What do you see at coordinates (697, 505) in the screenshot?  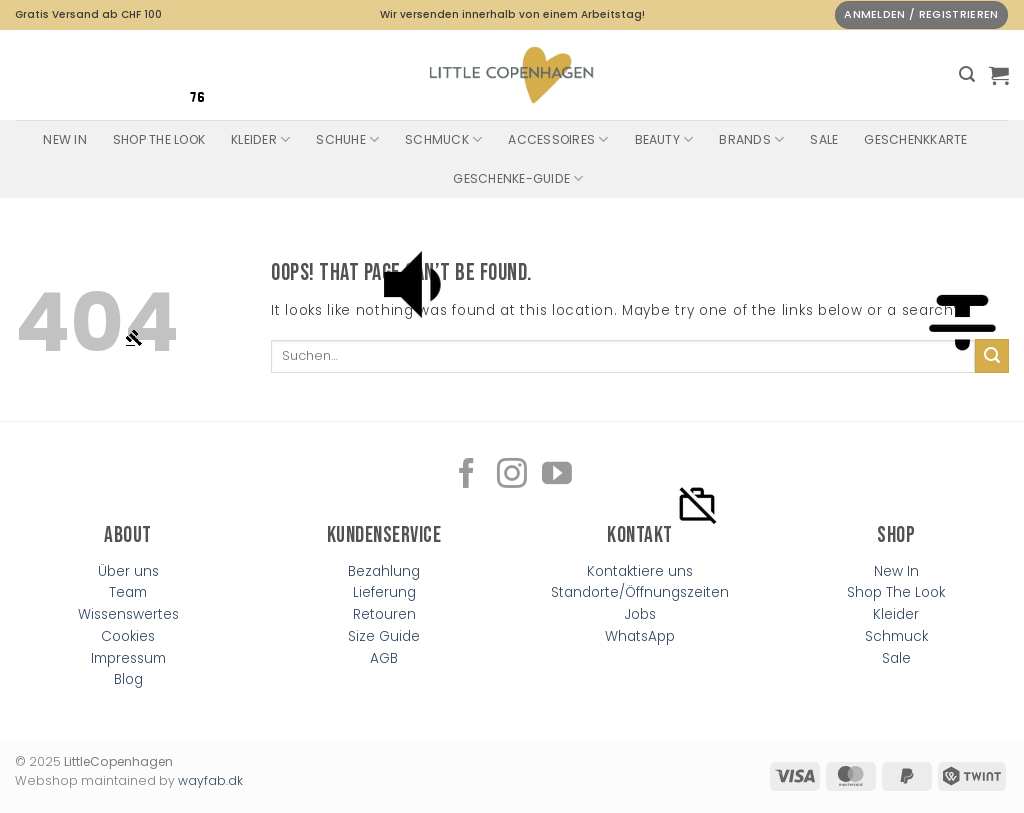 I see `work mode disabled or unavailable` at bounding box center [697, 505].